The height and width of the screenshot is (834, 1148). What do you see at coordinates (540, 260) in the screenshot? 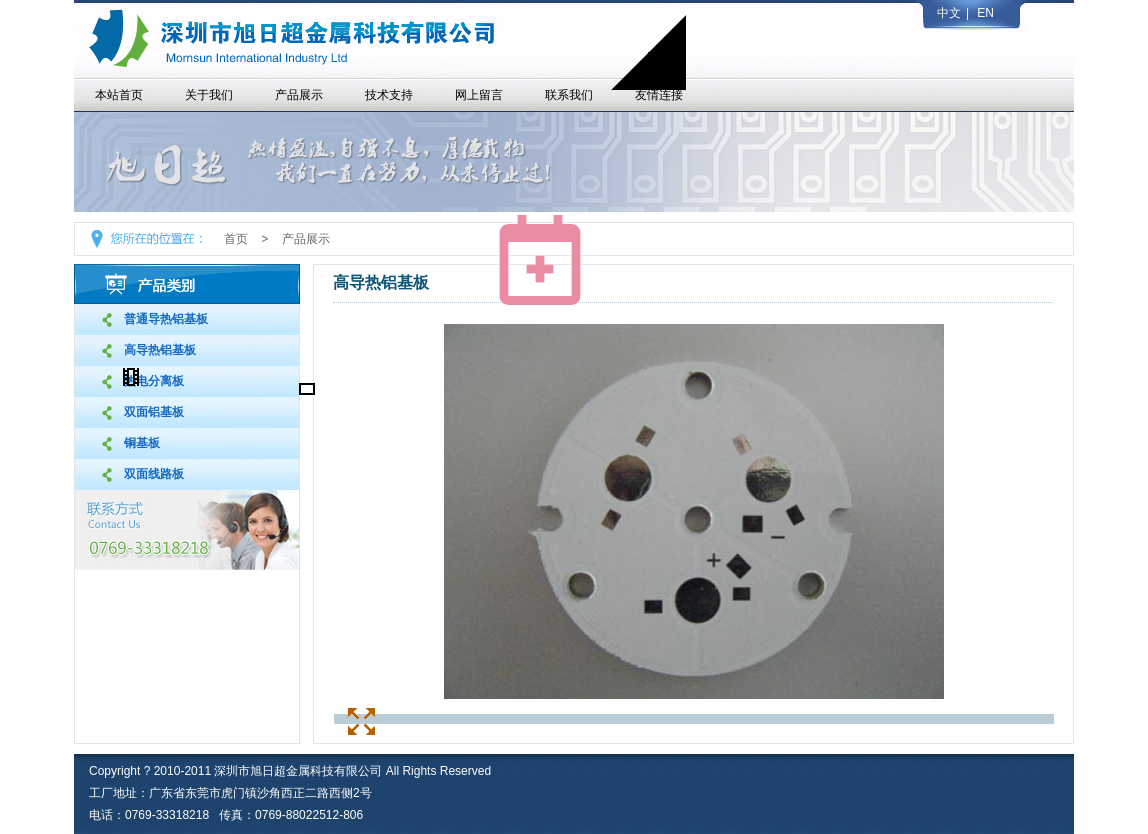
I see `add a new calendar event` at bounding box center [540, 260].